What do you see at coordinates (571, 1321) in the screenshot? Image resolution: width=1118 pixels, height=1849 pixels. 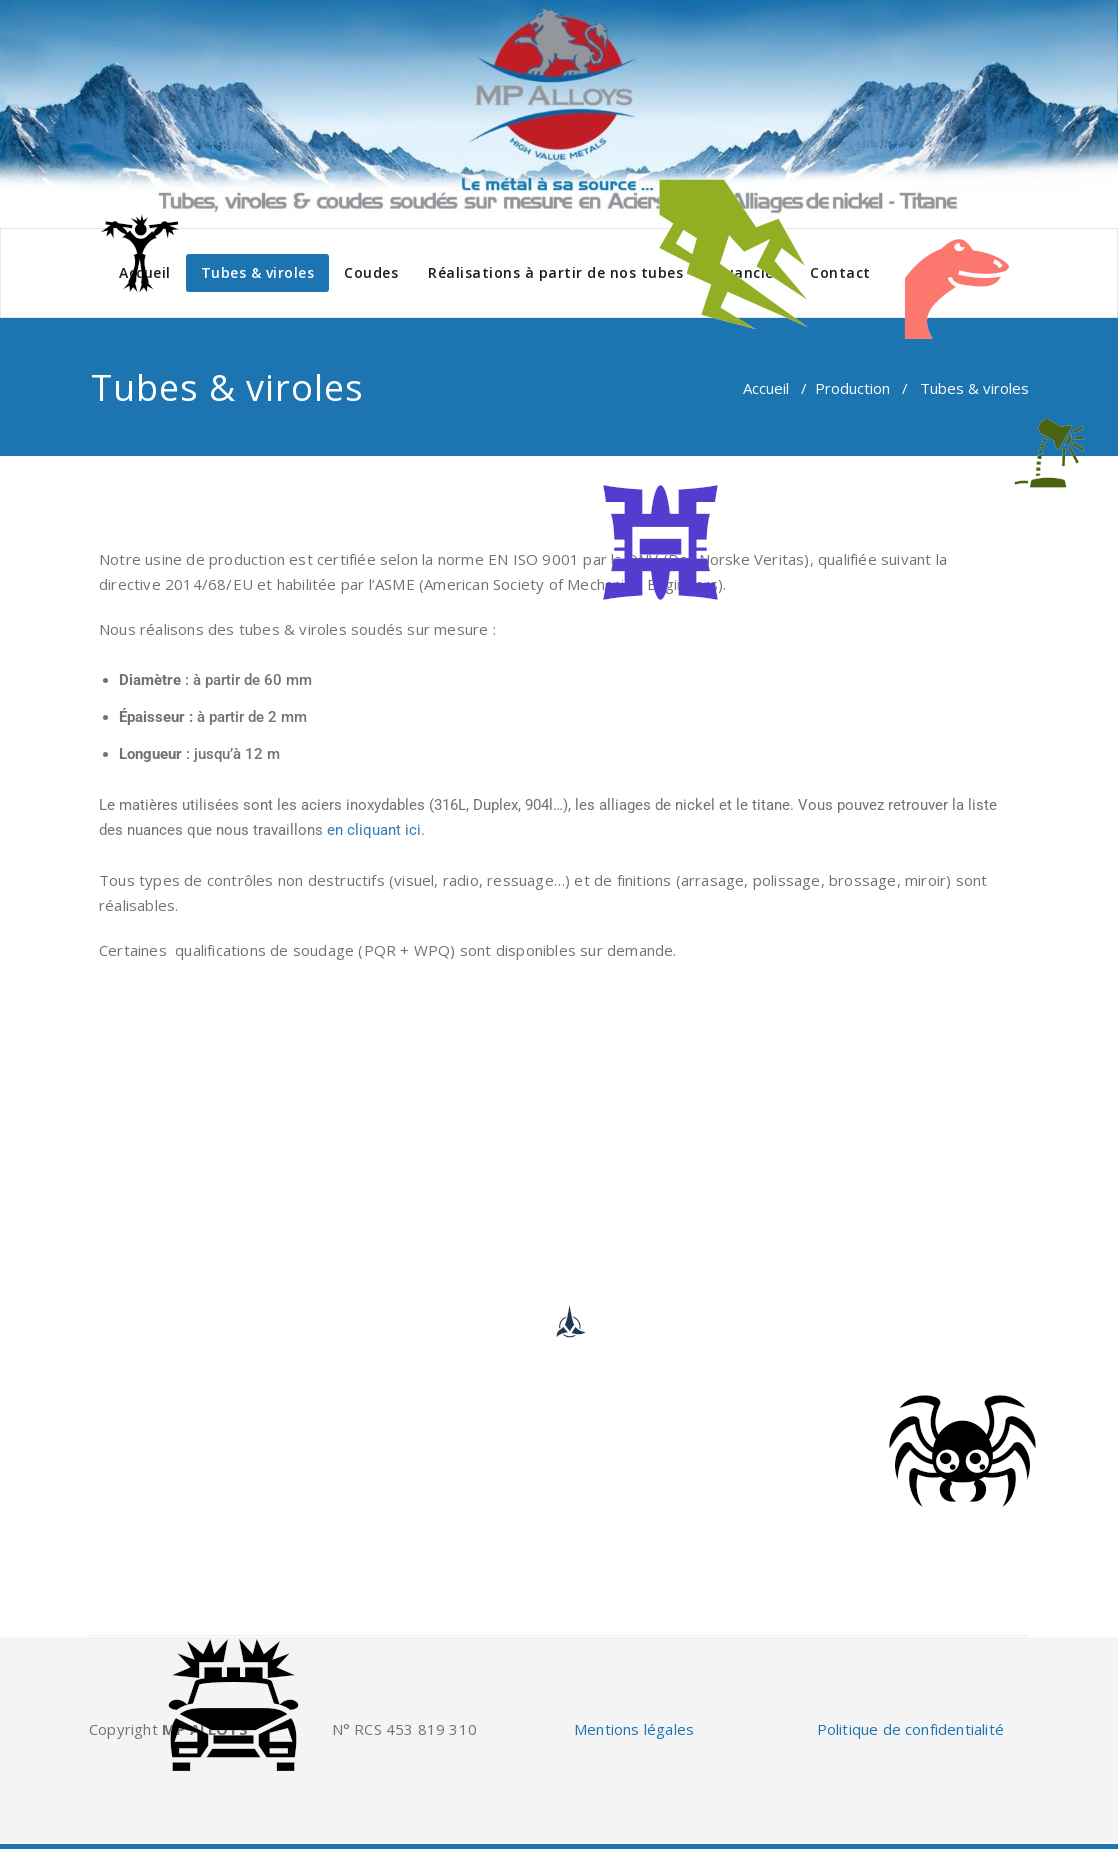 I see `klingon empire emblem from star trek` at bounding box center [571, 1321].